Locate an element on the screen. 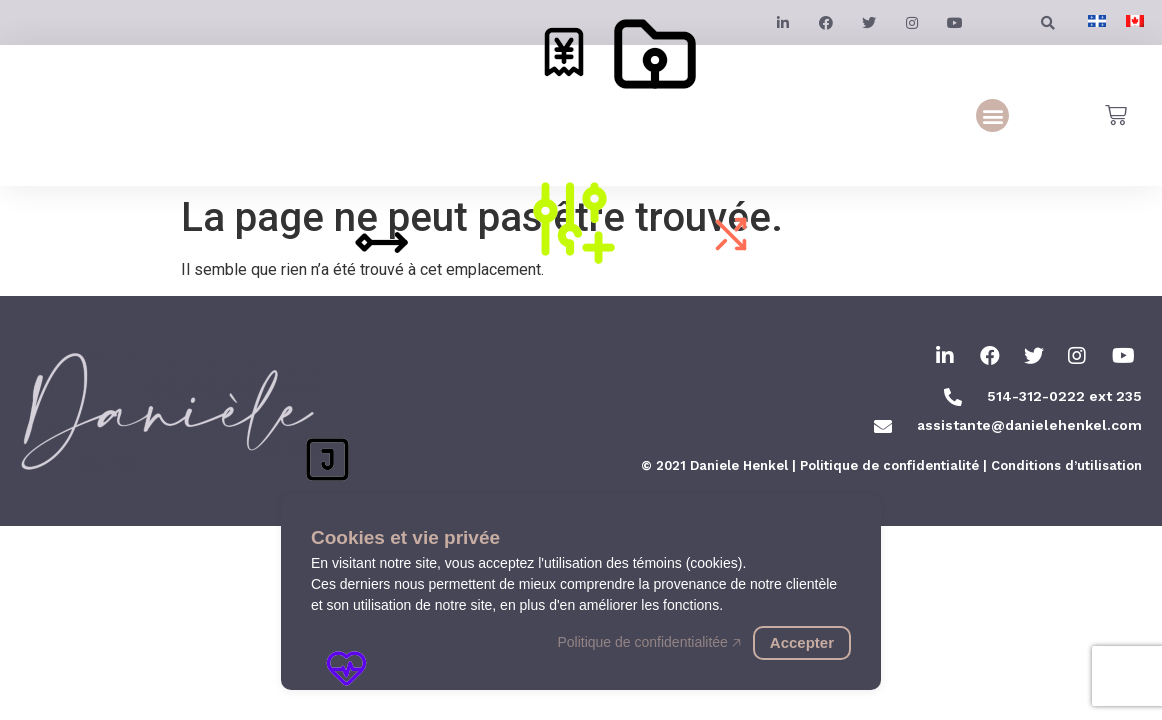 The image size is (1162, 720). navigate to the next step or section is located at coordinates (381, 242).